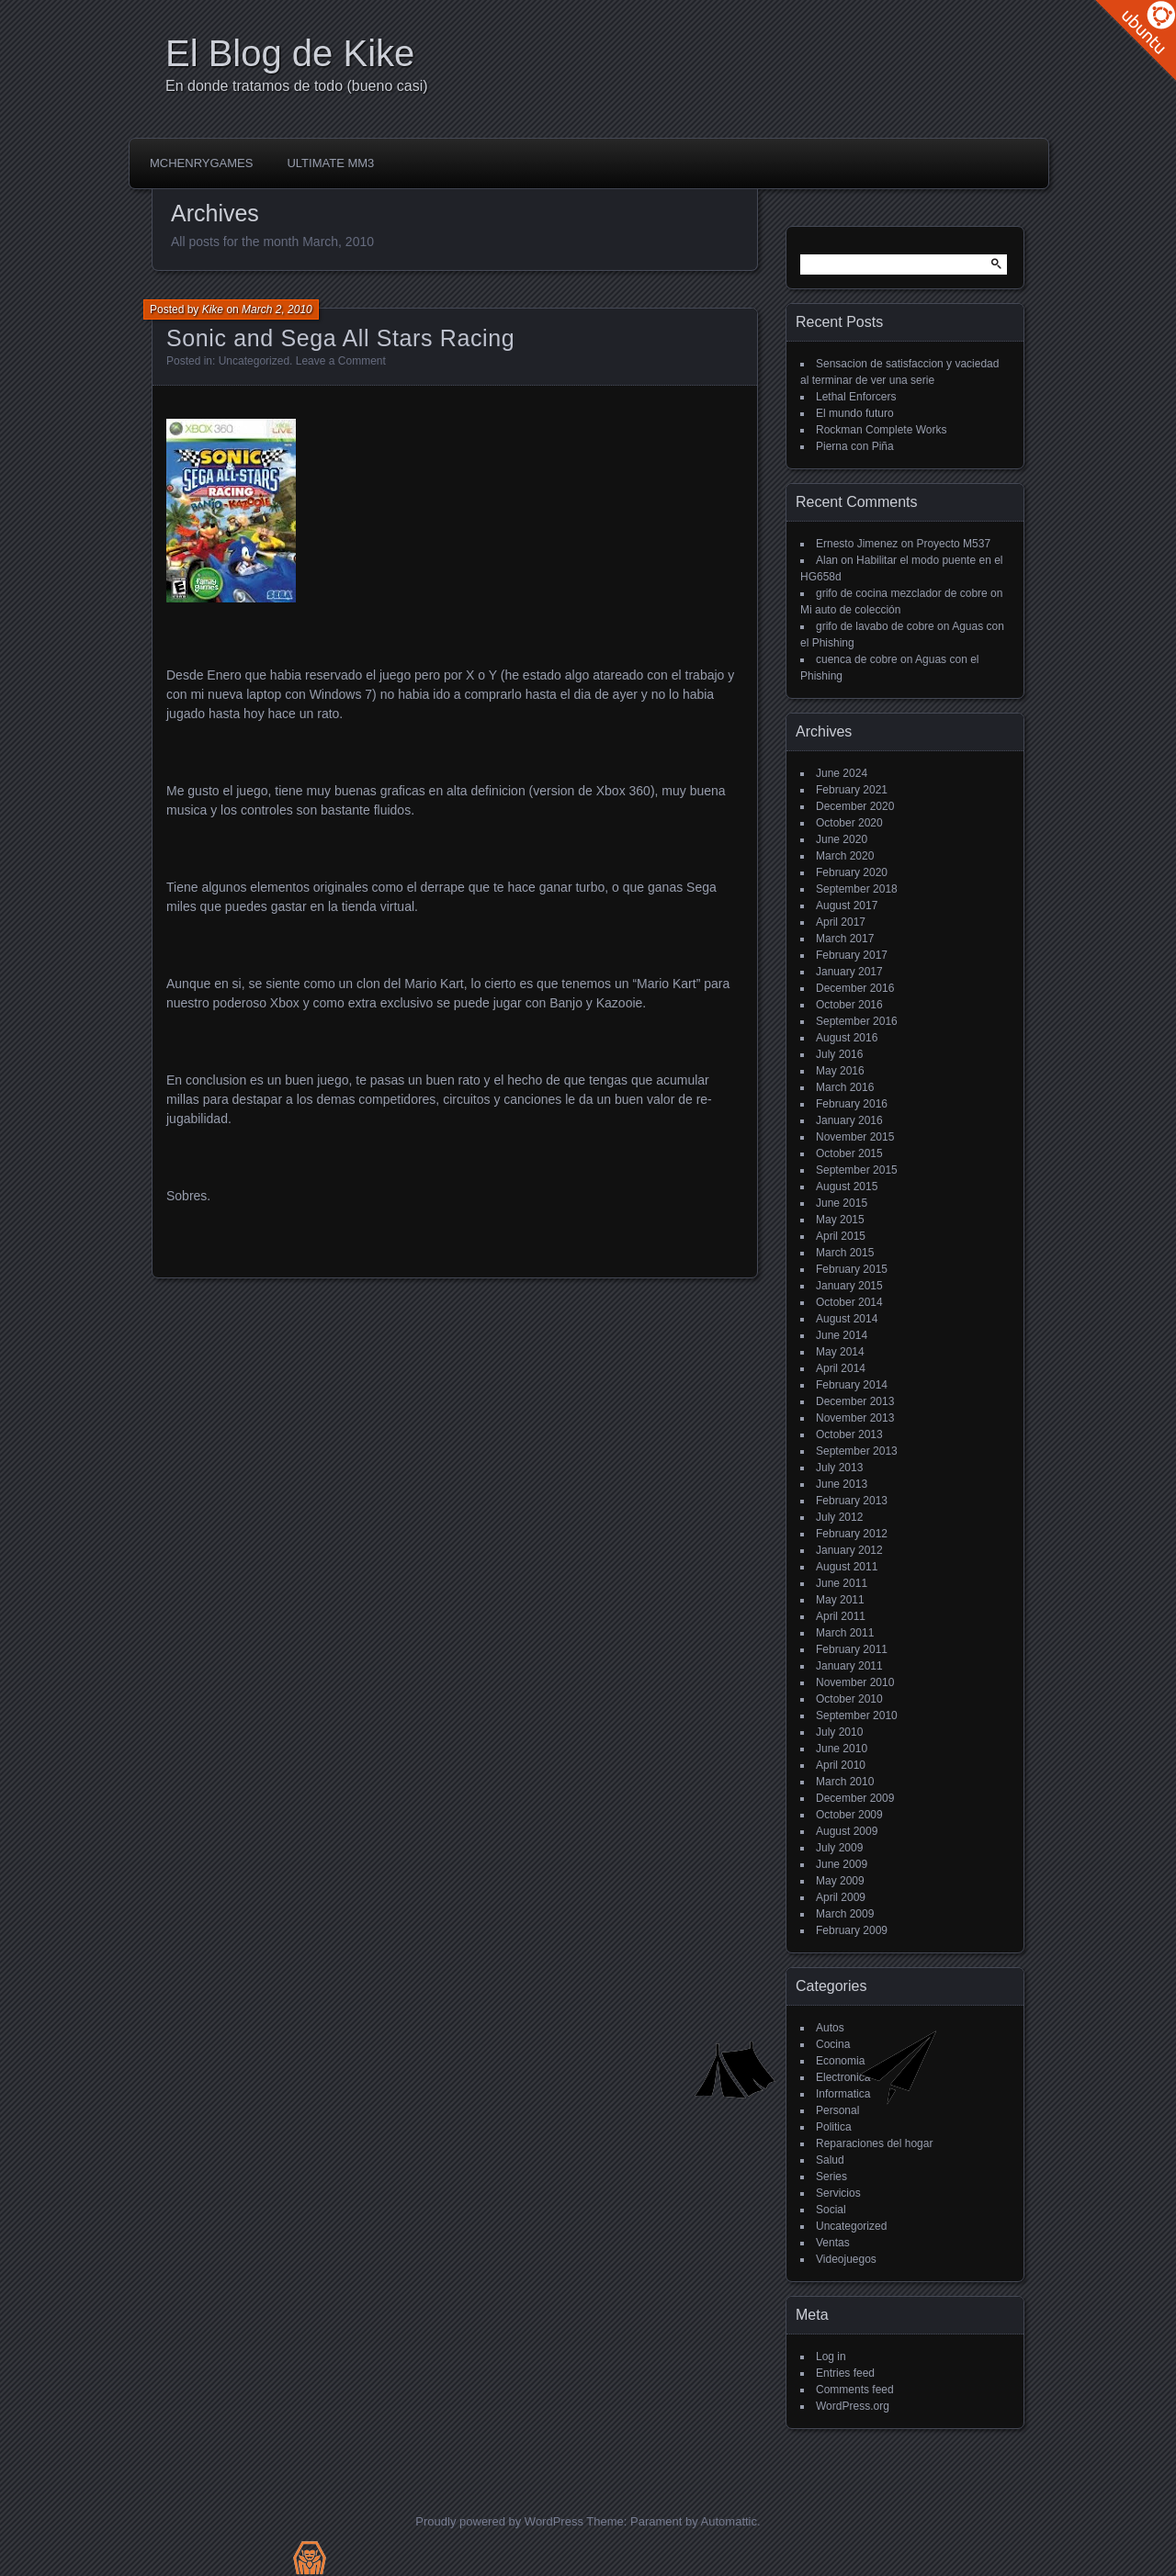  What do you see at coordinates (310, 2558) in the screenshot?
I see `vampire character or enemy type in a game` at bounding box center [310, 2558].